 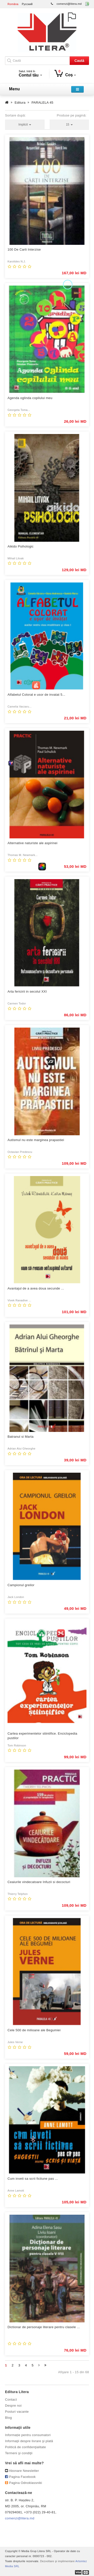 What do you see at coordinates (72, 17) in the screenshot?
I see `access flag emojis in the emoji picker` at bounding box center [72, 17].